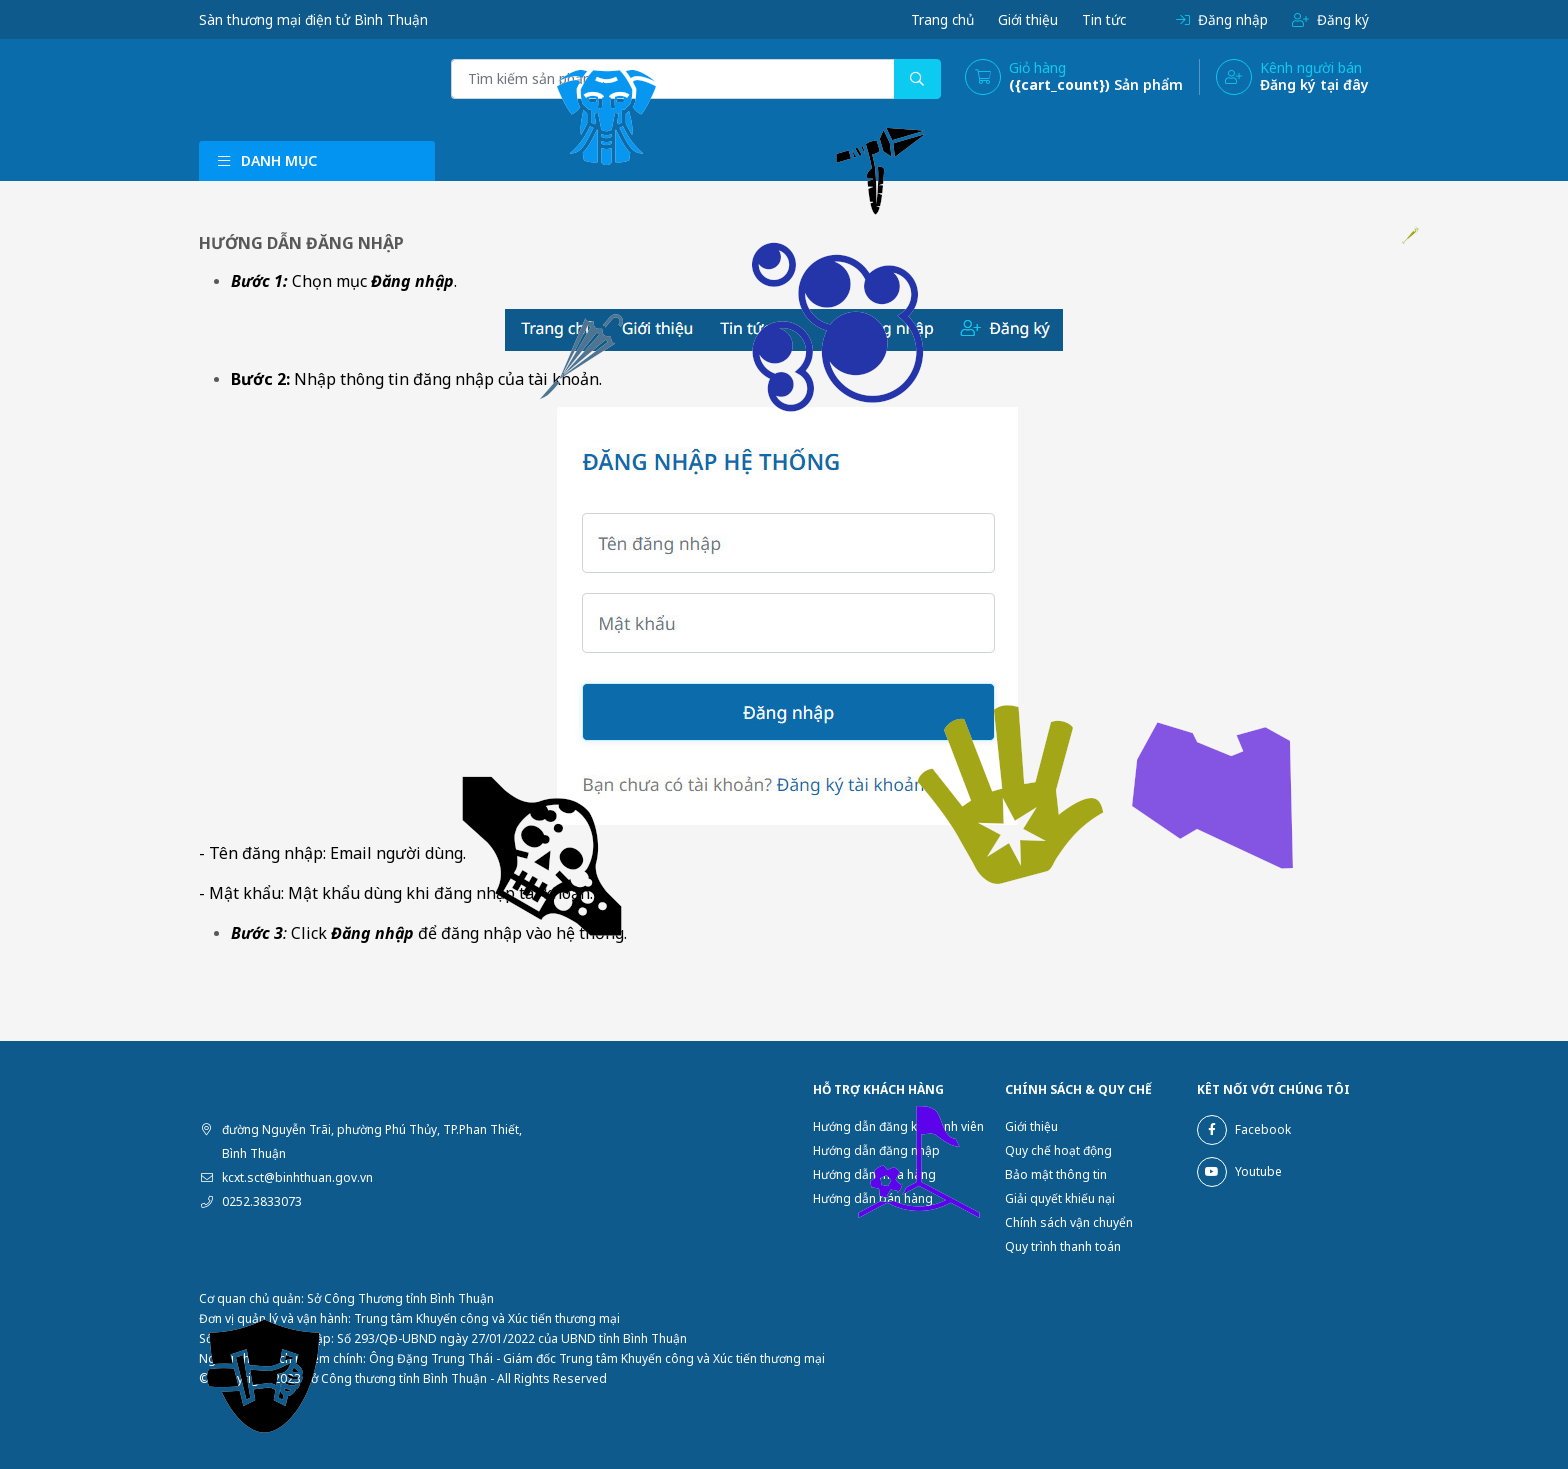  Describe the element at coordinates (837, 326) in the screenshot. I see `indicates a bubbling or processing animation` at that location.